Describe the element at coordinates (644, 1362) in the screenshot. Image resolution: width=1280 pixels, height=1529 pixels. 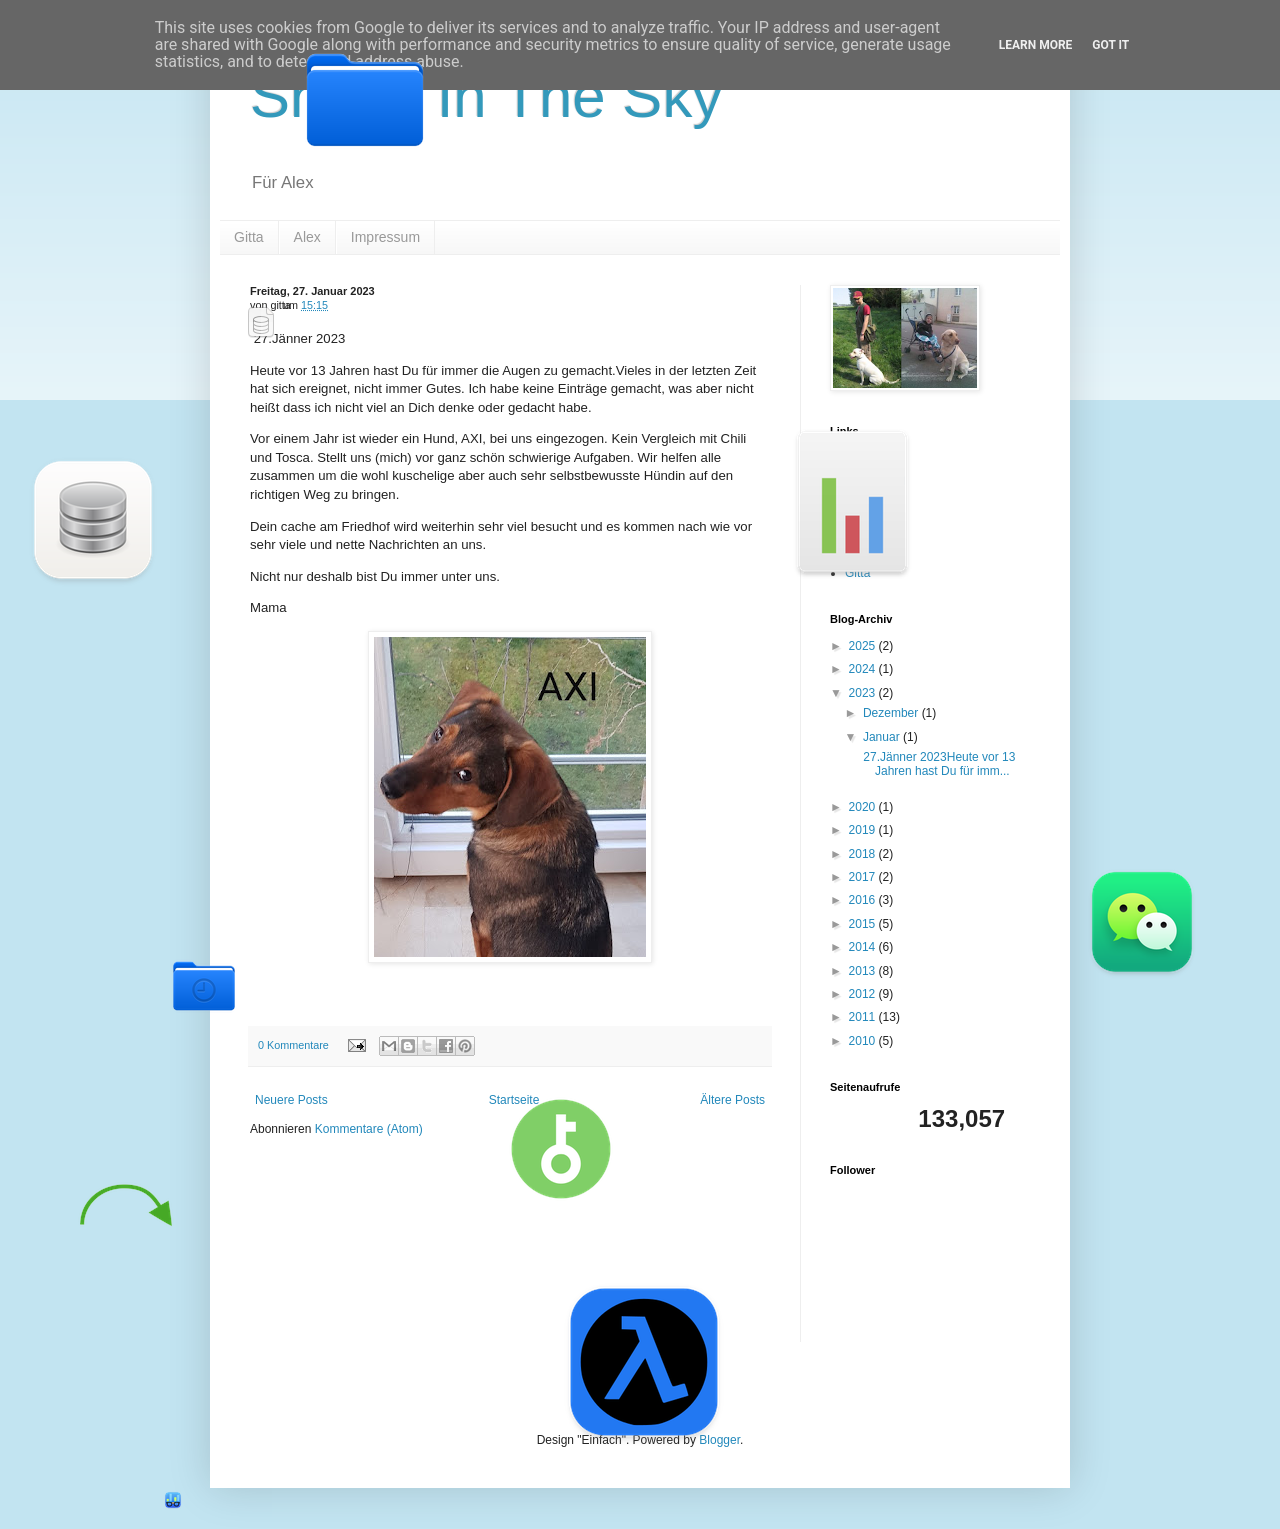
I see `launch half-life: blue shift game` at that location.